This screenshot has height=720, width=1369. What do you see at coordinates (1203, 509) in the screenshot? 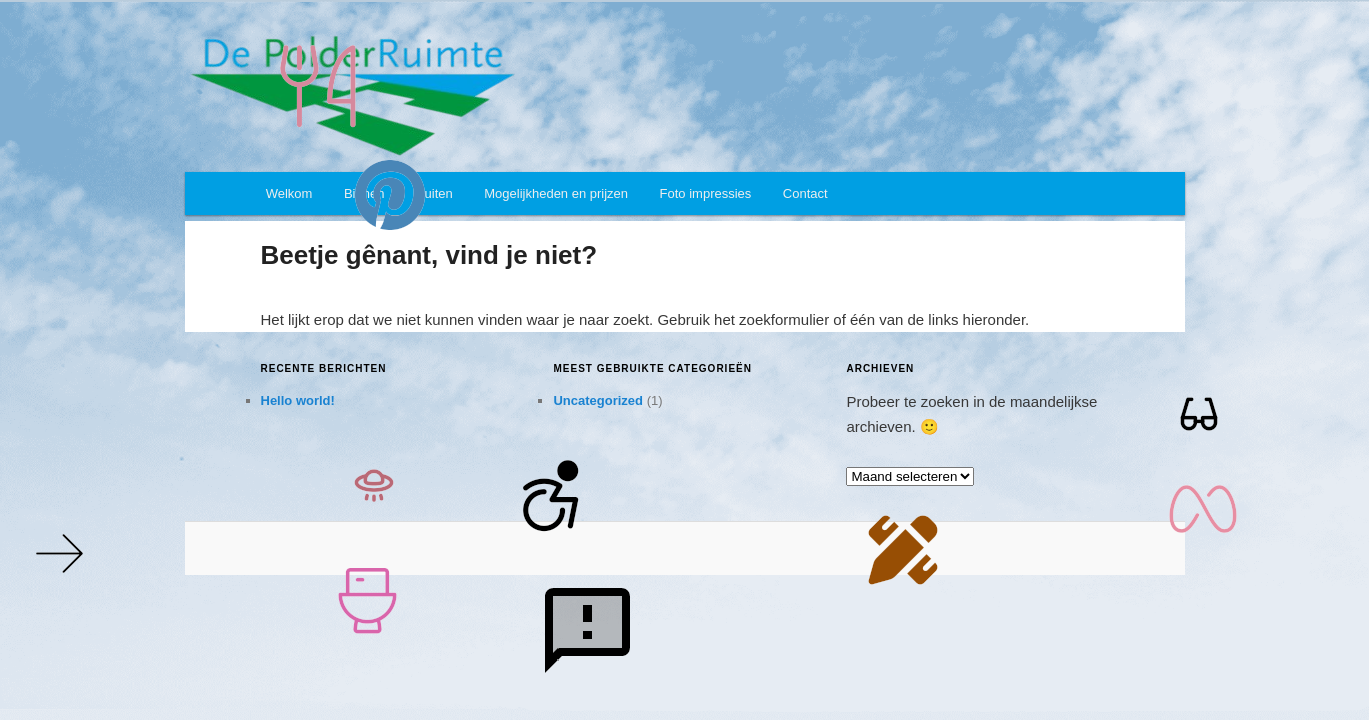
I see `meta company logo` at bounding box center [1203, 509].